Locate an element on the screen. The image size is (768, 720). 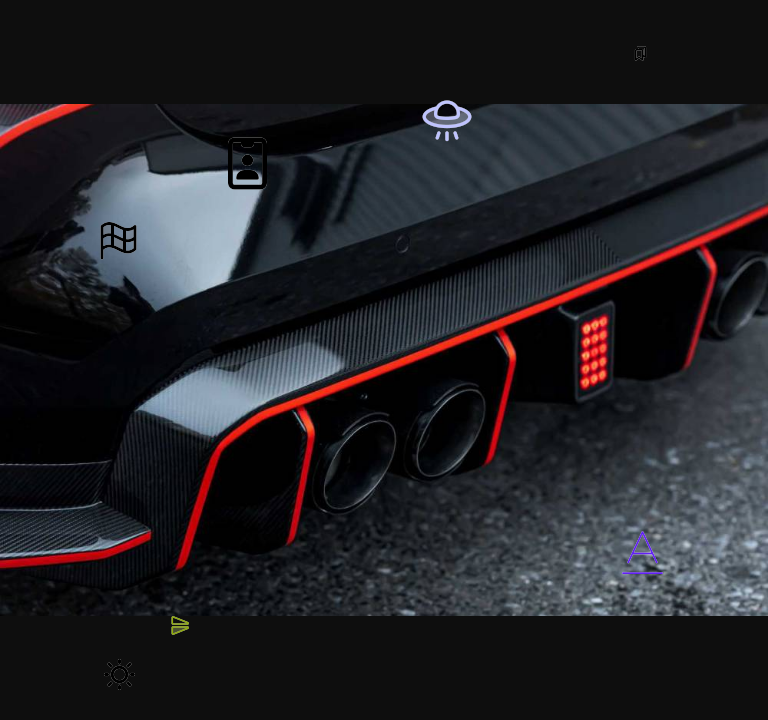
indicates finish line or goal completion is located at coordinates (117, 240).